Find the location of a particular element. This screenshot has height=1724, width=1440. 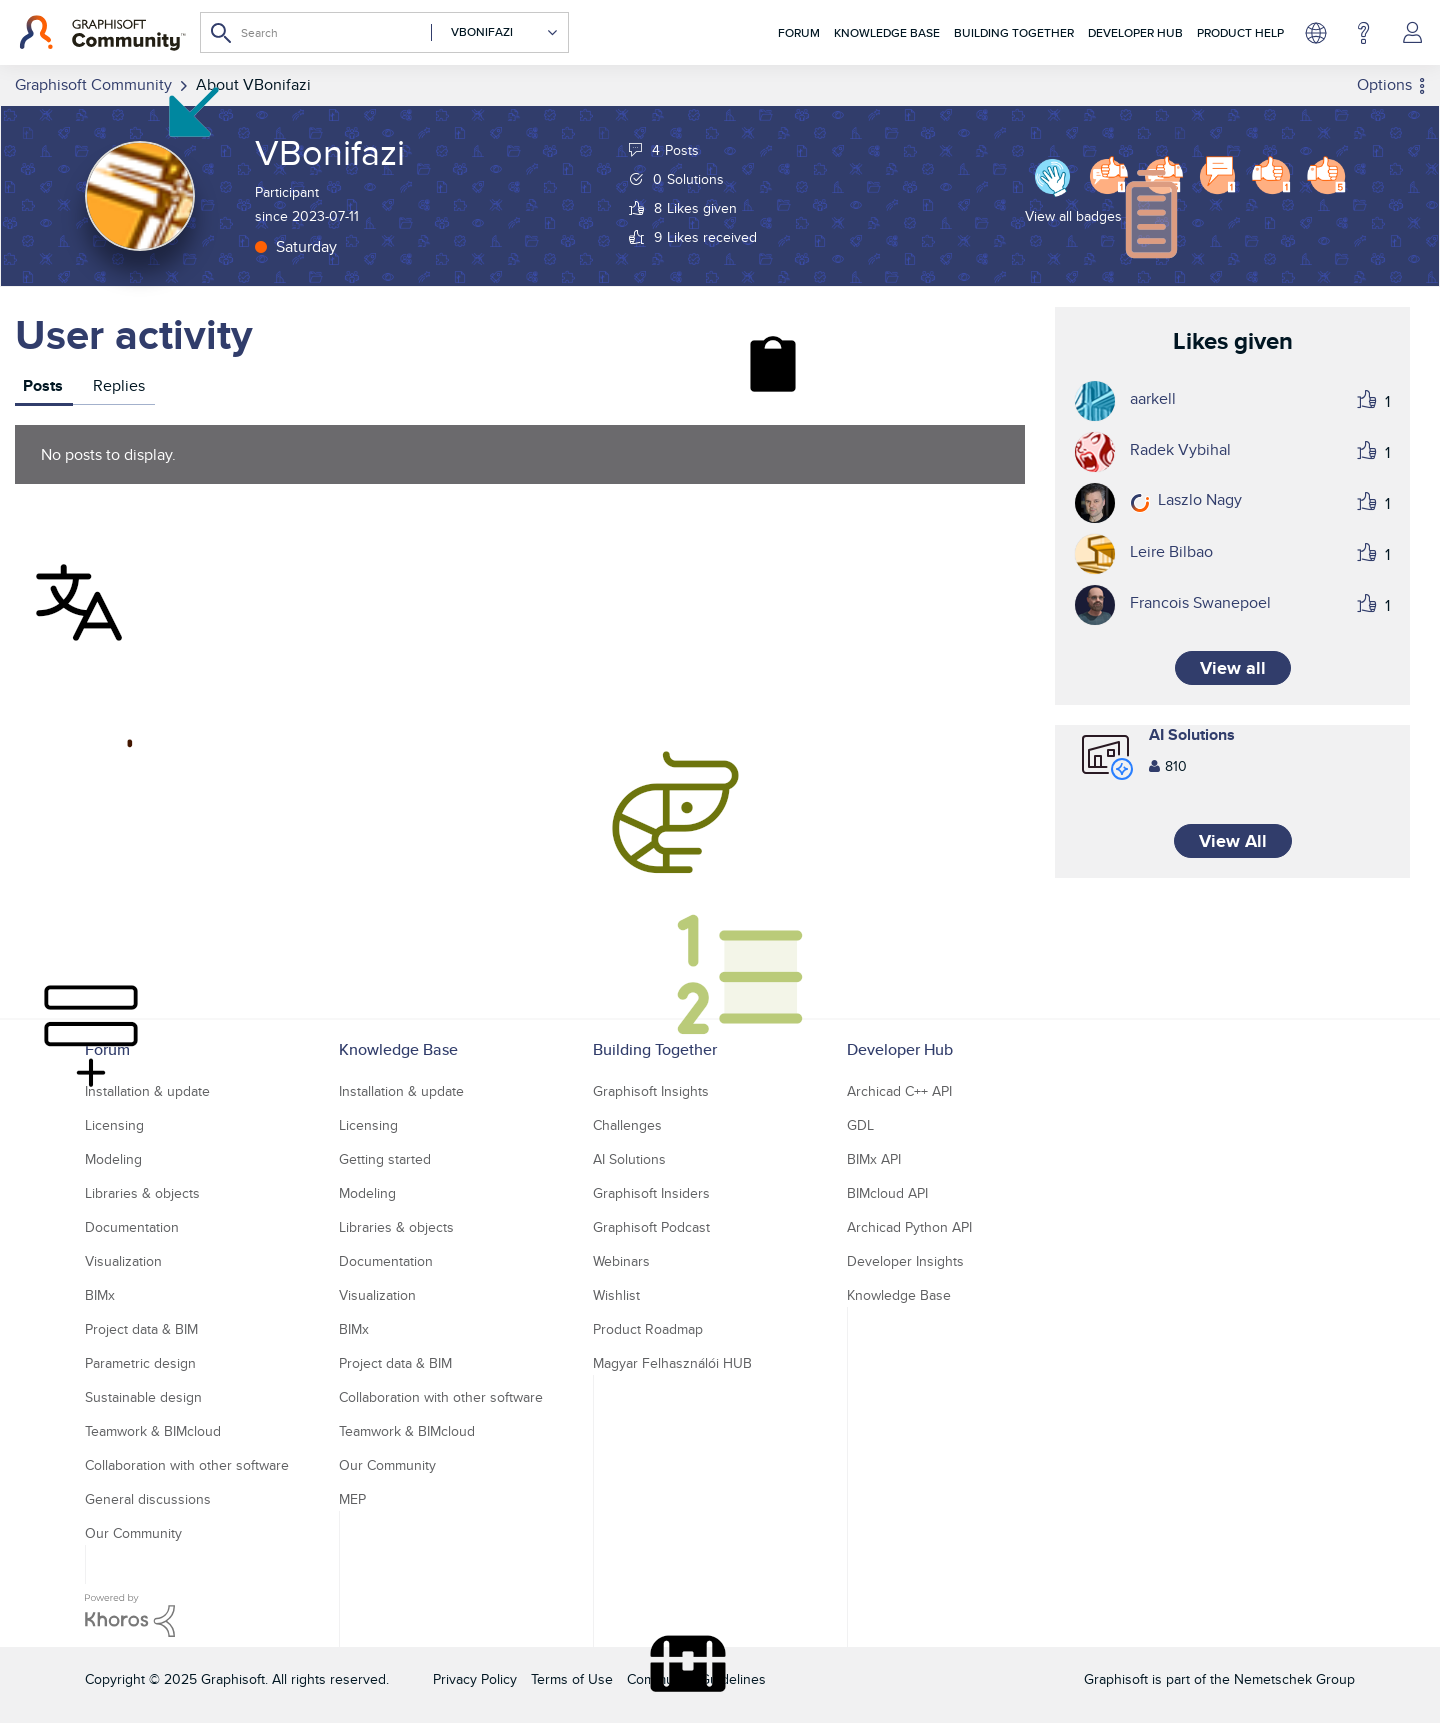

create a numbered list is located at coordinates (740, 977).